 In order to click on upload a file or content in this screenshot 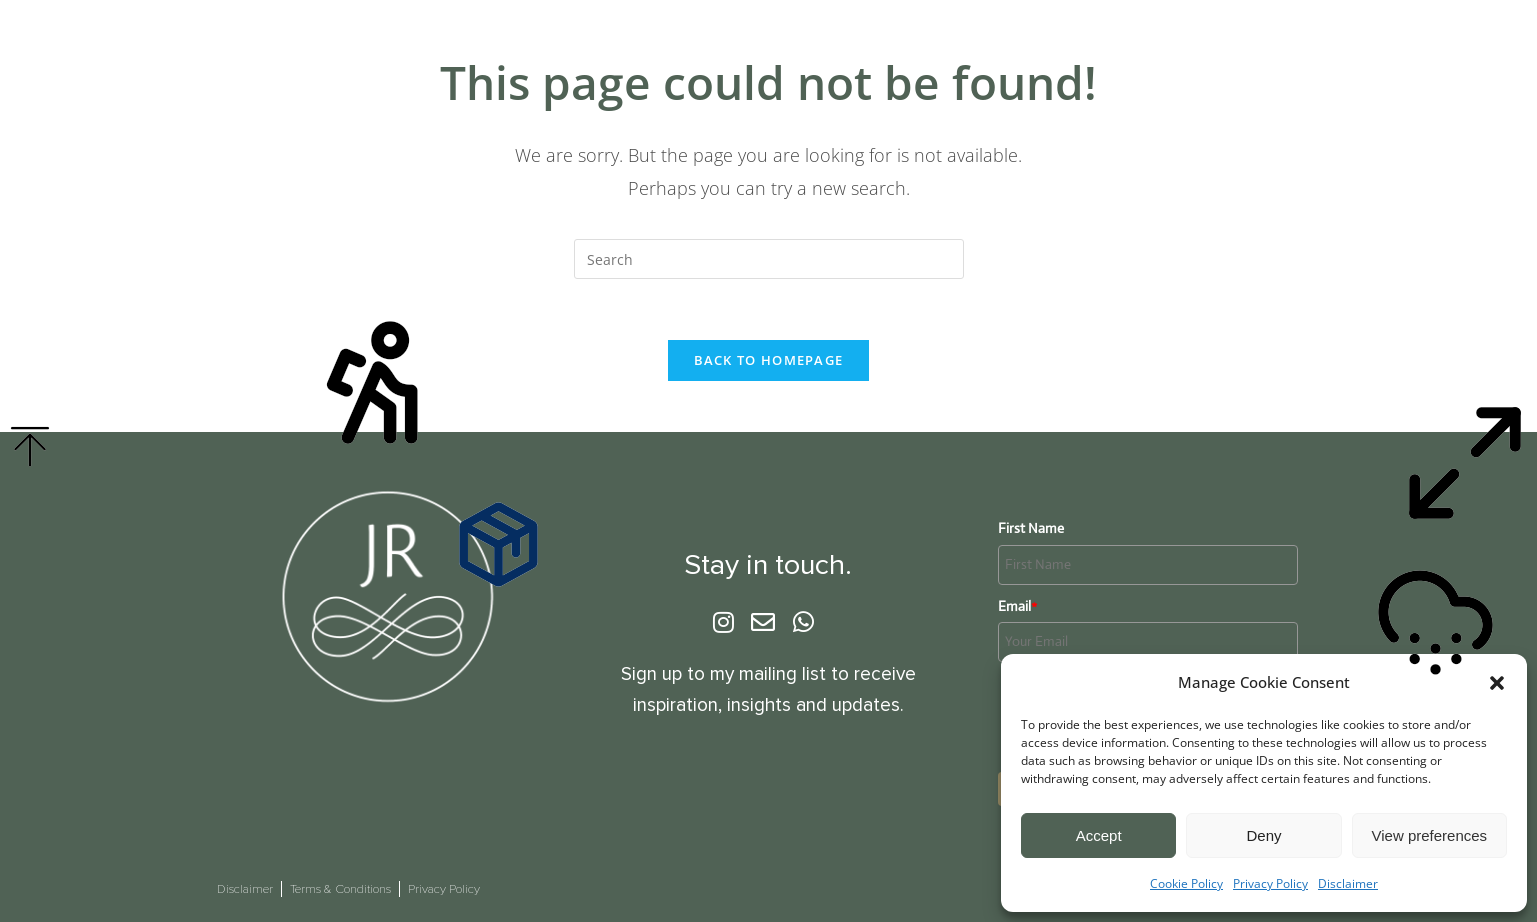, I will do `click(30, 446)`.